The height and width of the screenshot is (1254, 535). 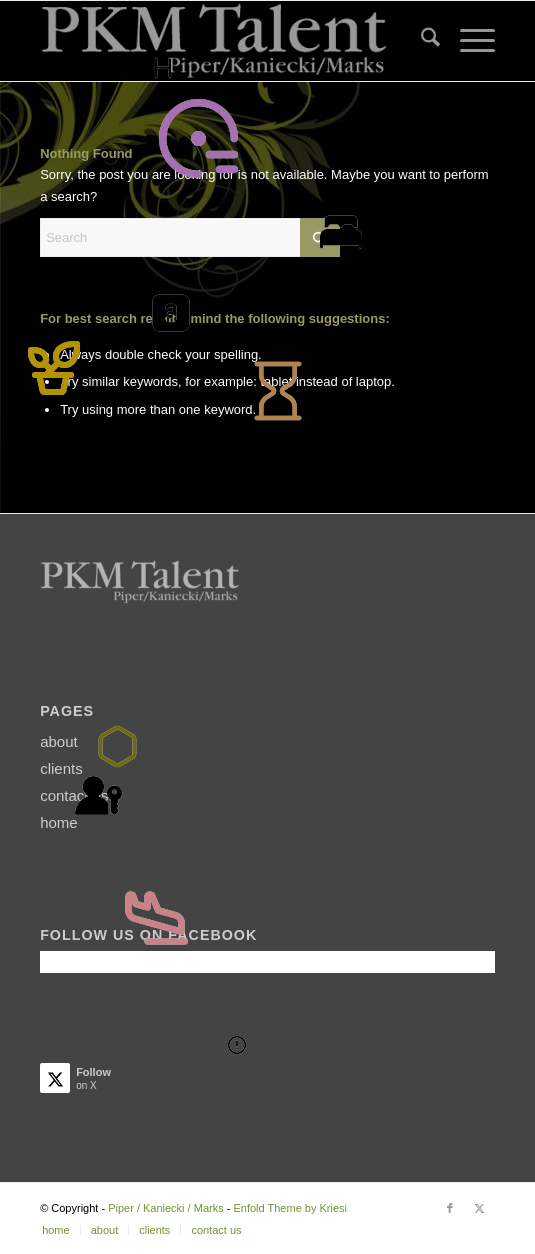 What do you see at coordinates (98, 796) in the screenshot?
I see `manage passkey authentication for your account` at bounding box center [98, 796].